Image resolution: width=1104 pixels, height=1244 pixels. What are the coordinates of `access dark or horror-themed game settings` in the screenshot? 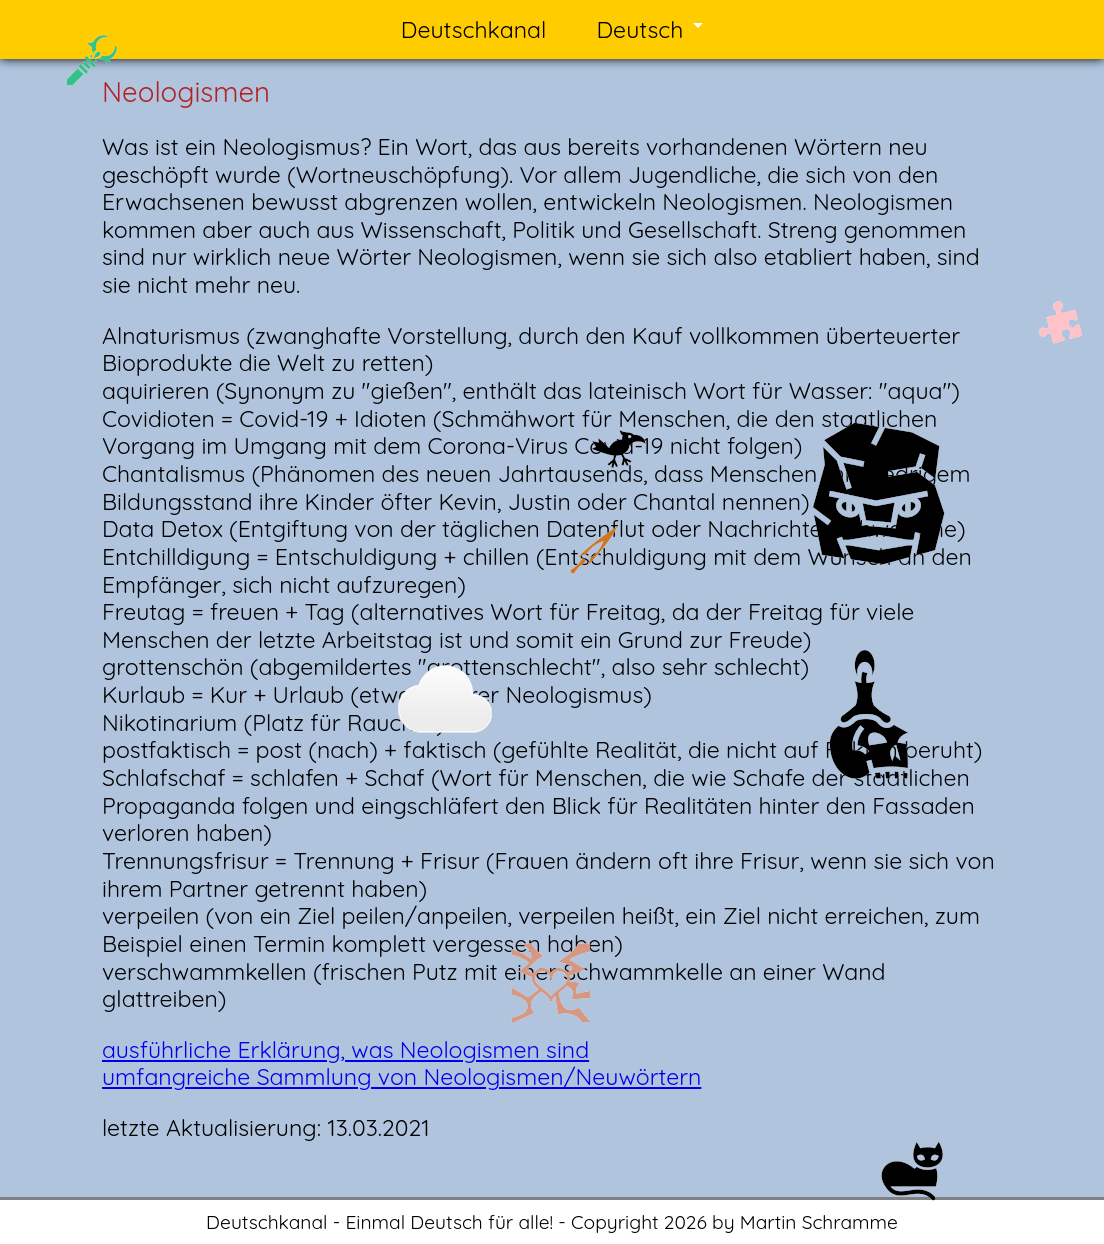 It's located at (865, 713).